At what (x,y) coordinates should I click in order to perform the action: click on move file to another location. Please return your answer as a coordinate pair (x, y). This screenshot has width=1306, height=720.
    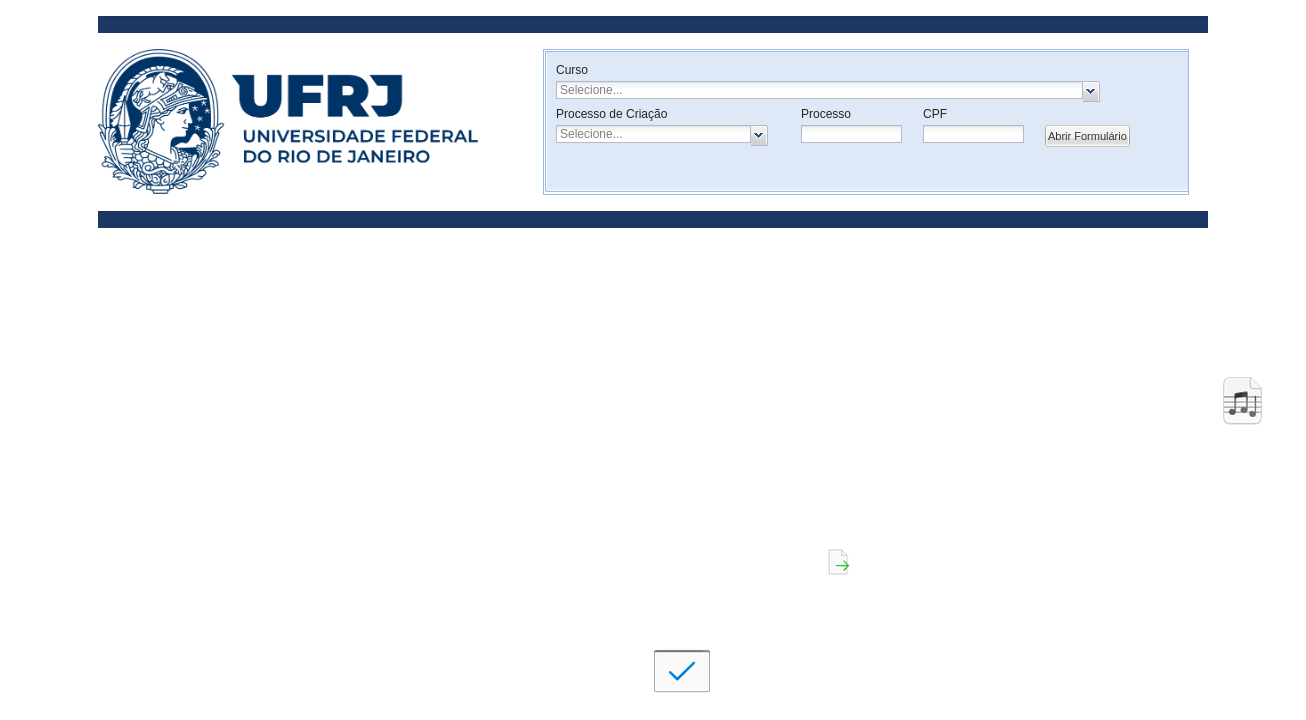
    Looking at the image, I should click on (838, 562).